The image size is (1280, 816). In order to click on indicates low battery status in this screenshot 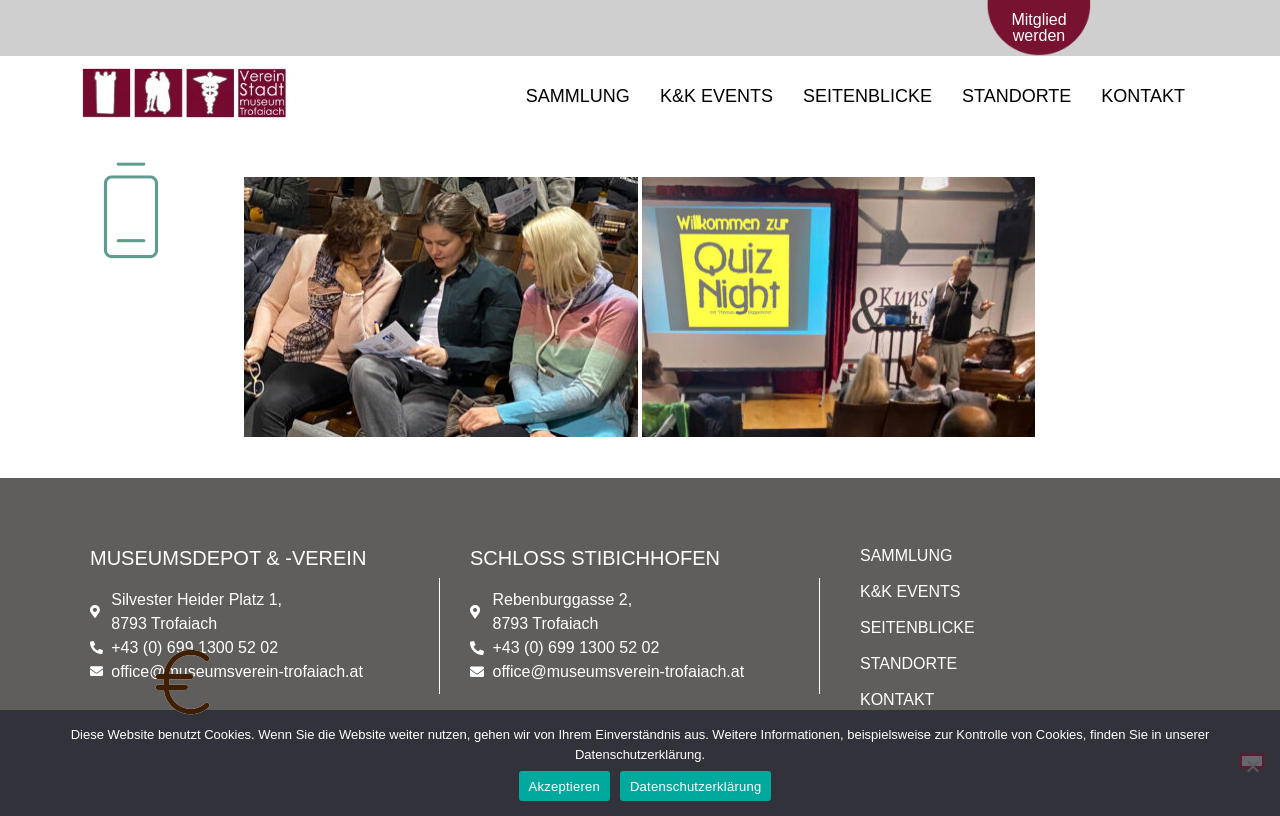, I will do `click(131, 212)`.